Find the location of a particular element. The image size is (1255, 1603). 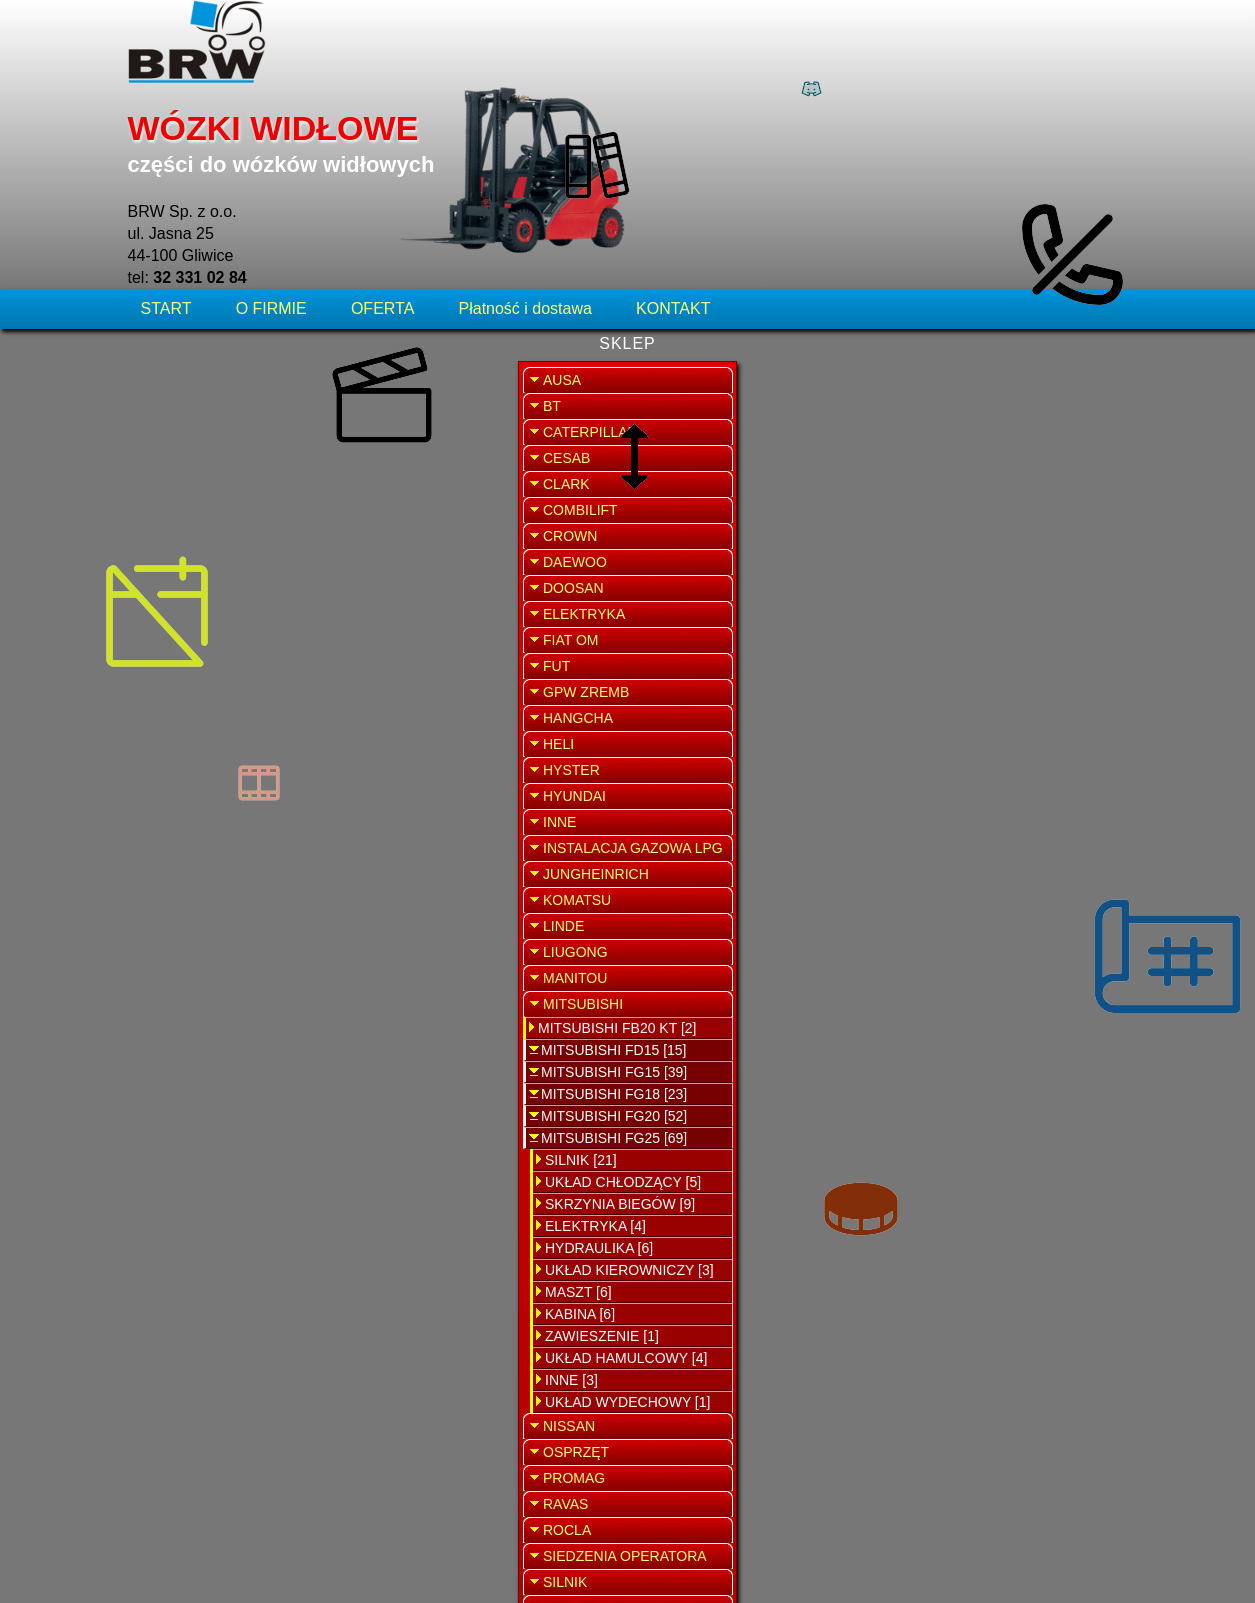

mute or disable incoming calls is located at coordinates (1072, 254).